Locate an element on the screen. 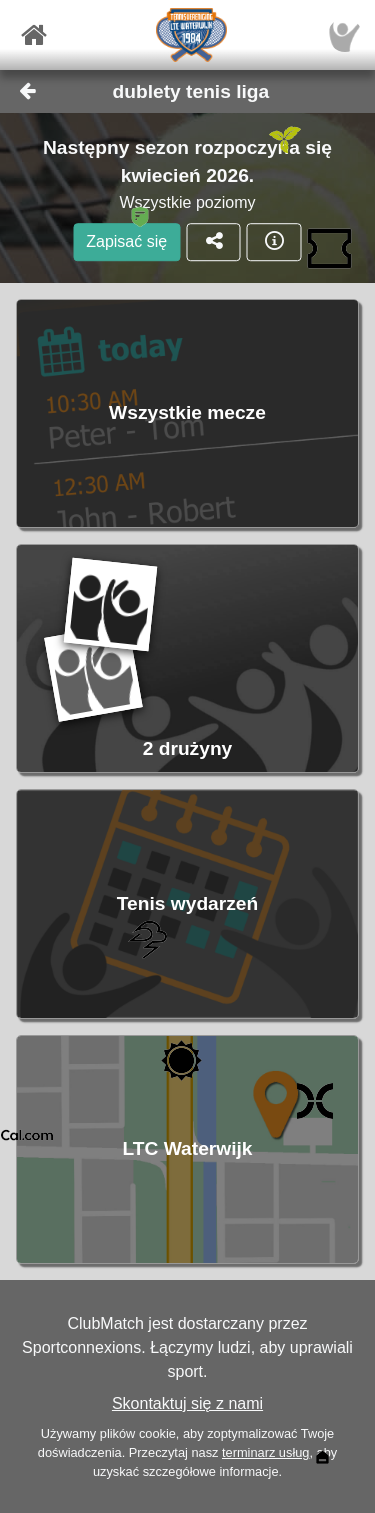 This screenshot has height=1513, width=375. open cal.com scheduling app is located at coordinates (27, 1135).